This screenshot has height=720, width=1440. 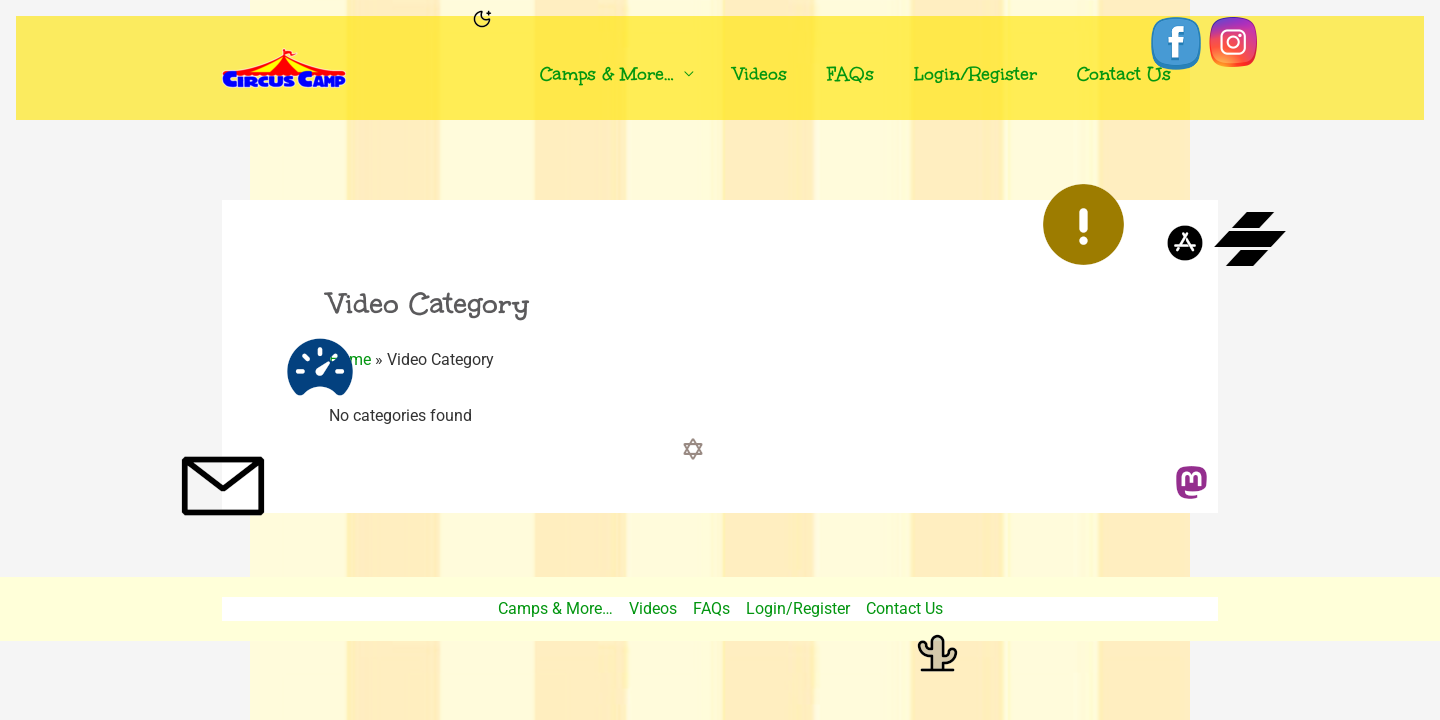 What do you see at coordinates (223, 486) in the screenshot?
I see `open your inbox` at bounding box center [223, 486].